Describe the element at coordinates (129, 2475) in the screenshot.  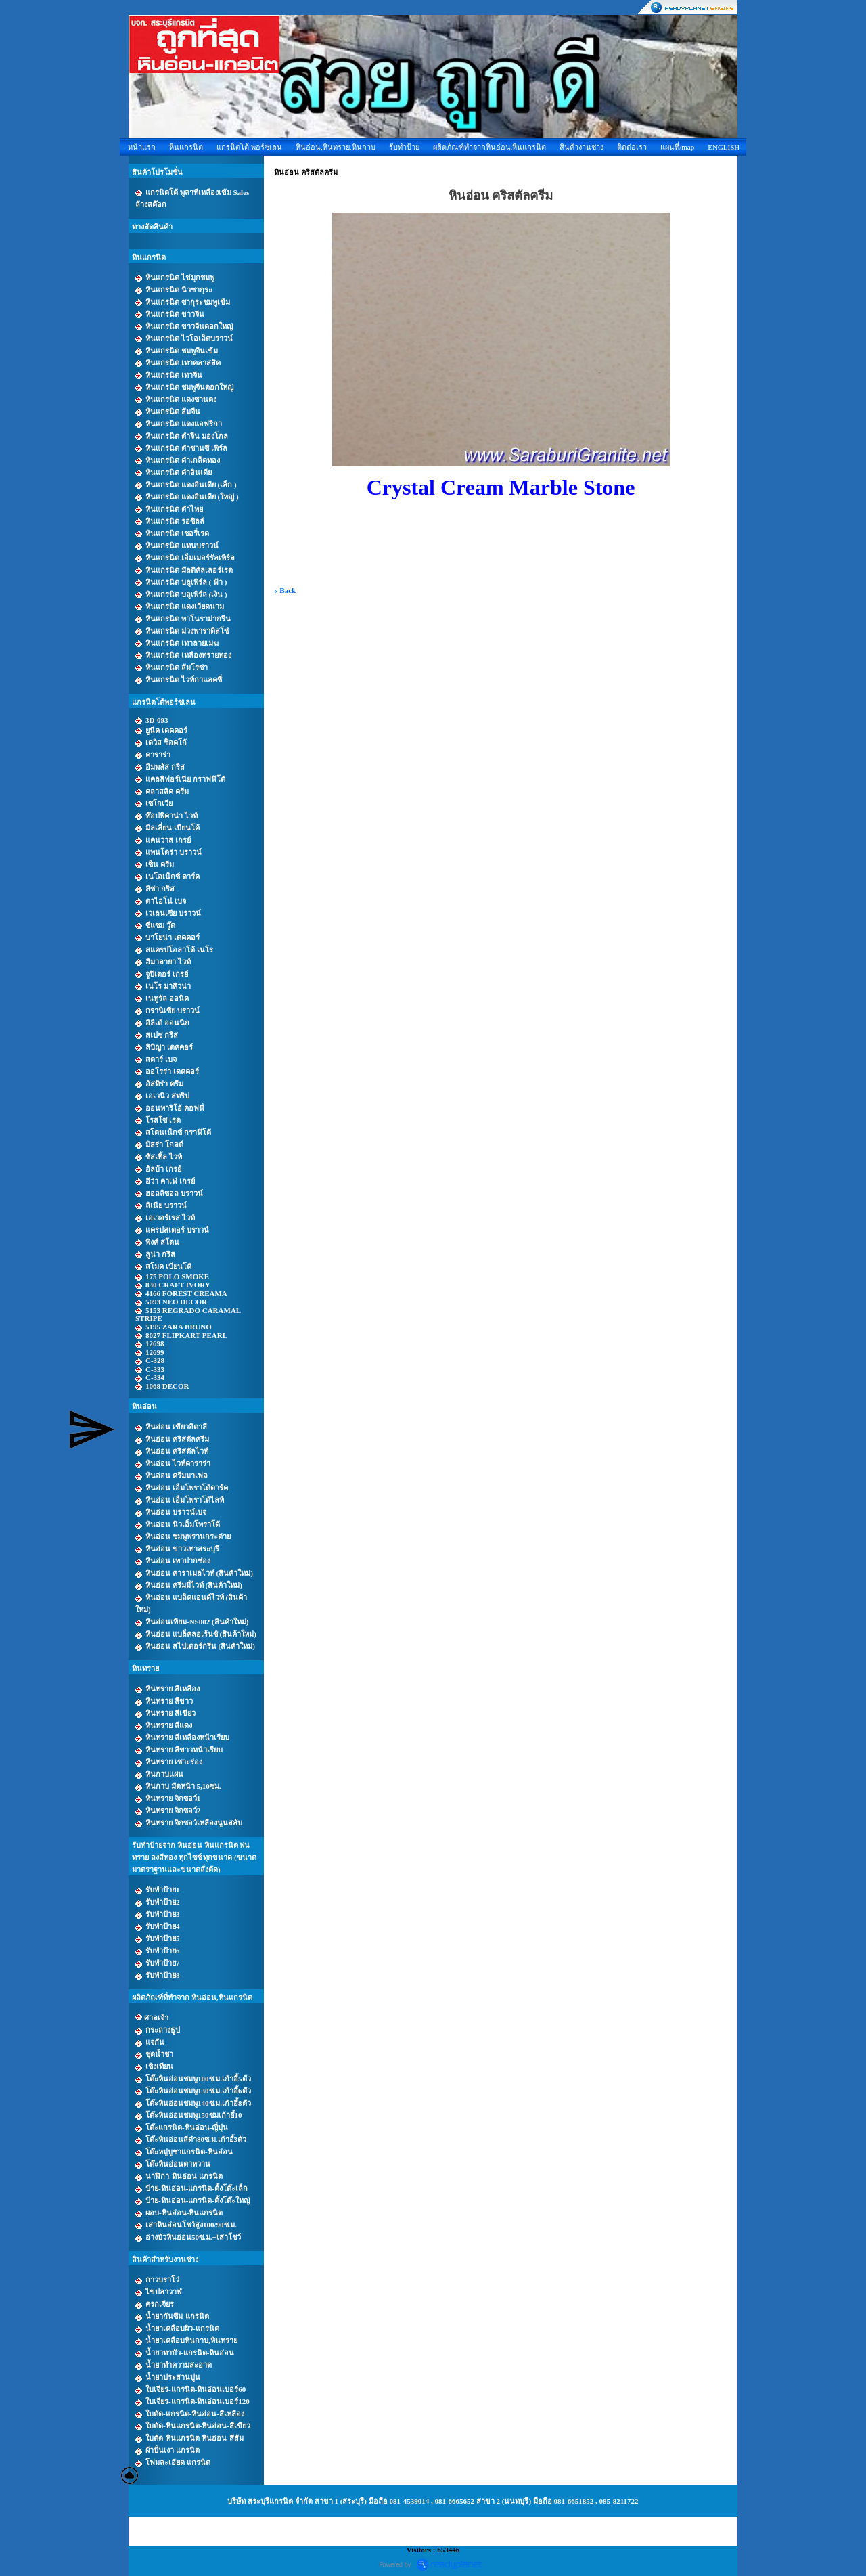
I see `access cloud storage` at that location.